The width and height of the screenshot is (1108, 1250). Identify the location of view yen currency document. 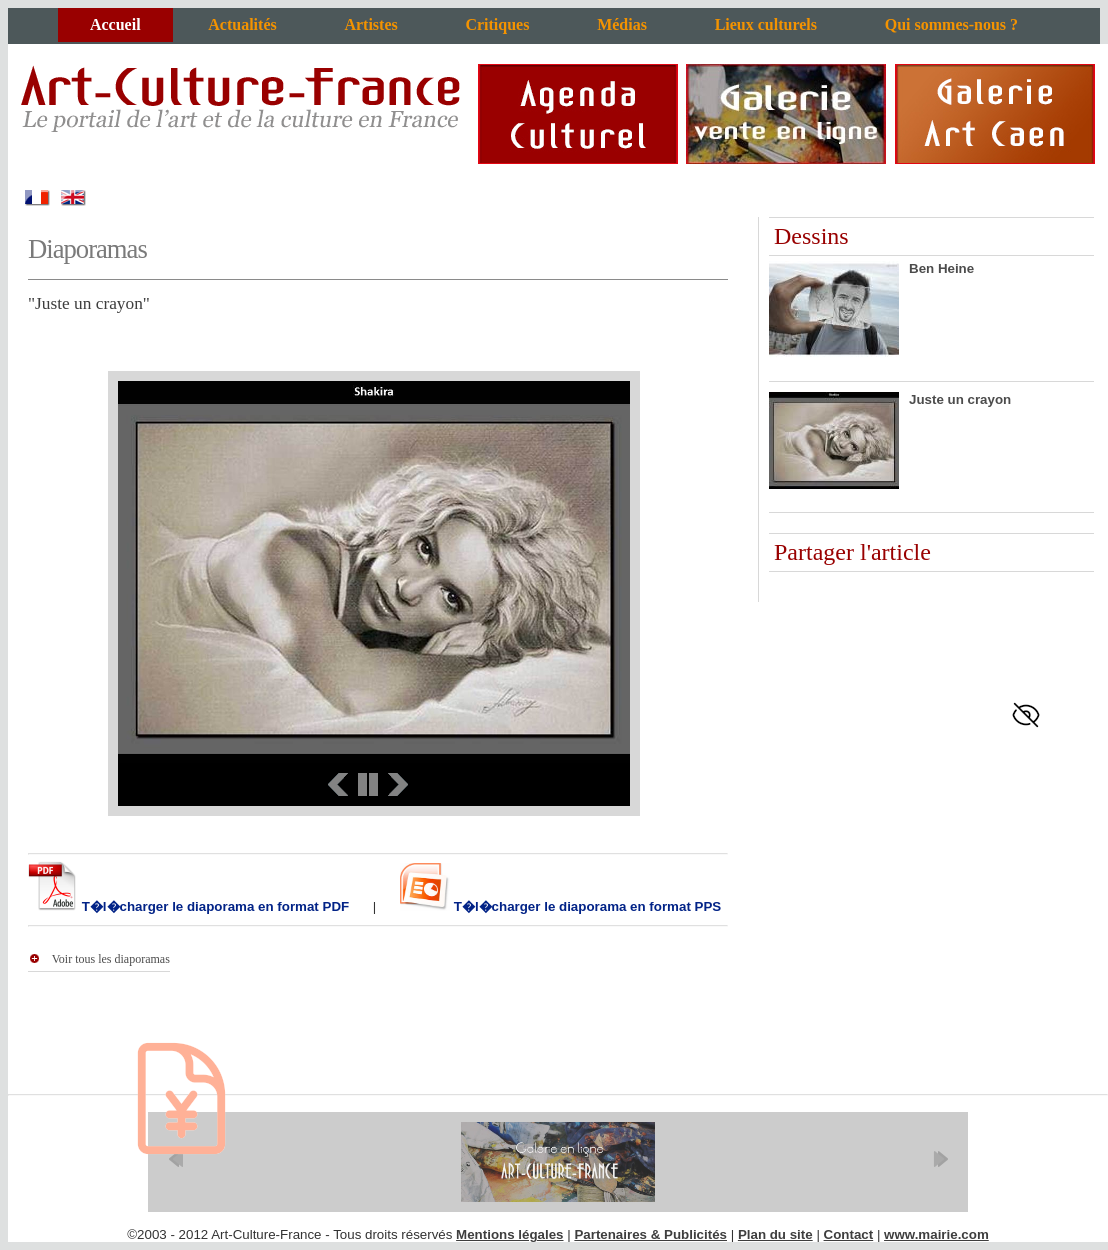
(181, 1098).